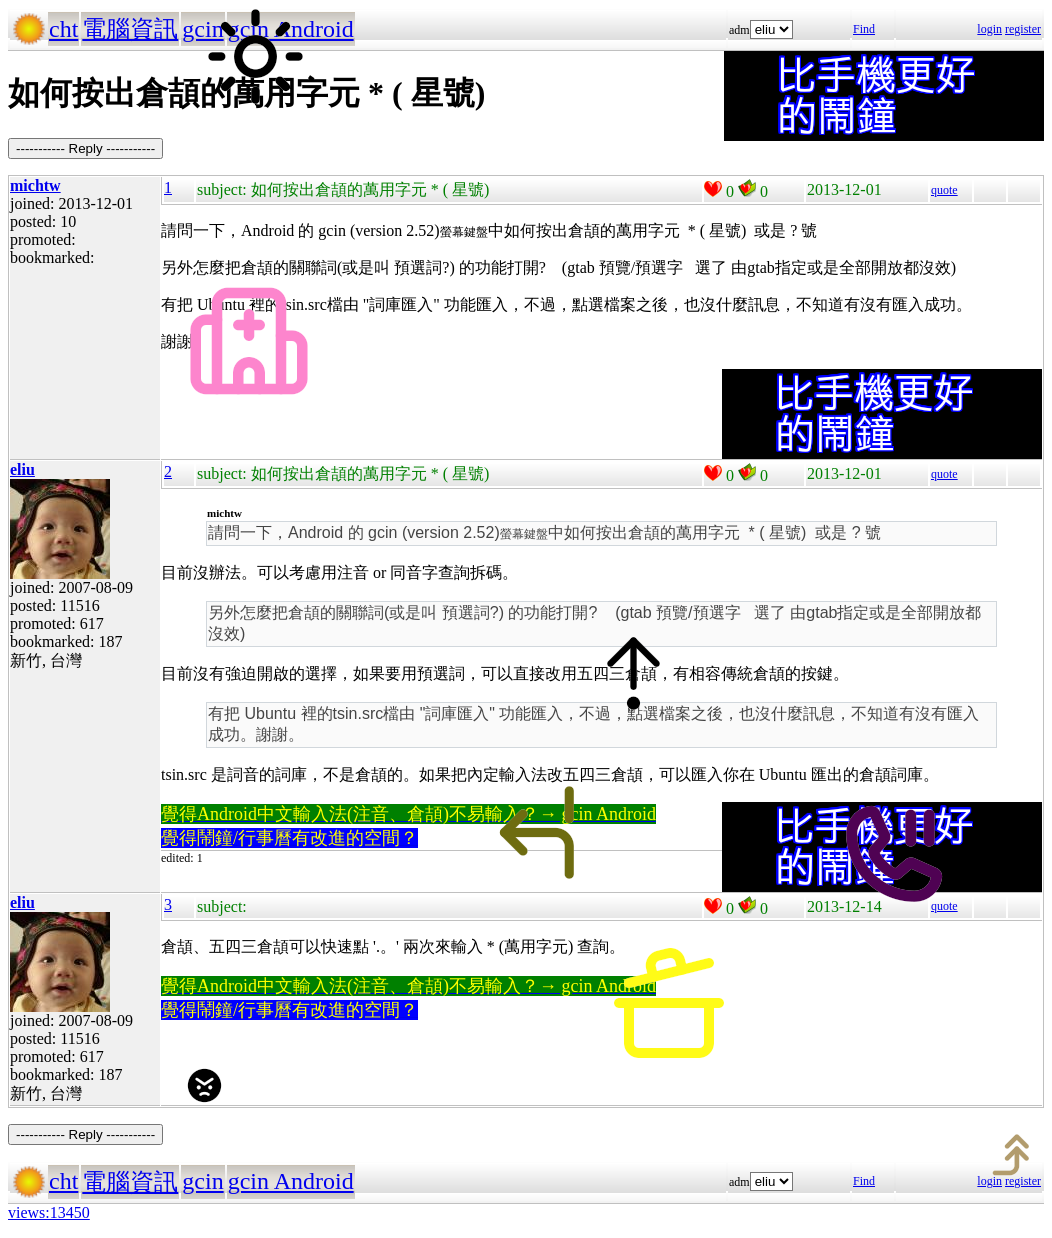 This screenshot has height=1238, width=1052. Describe the element at coordinates (249, 341) in the screenshot. I see `find nearby hospitals or medical facilities` at that location.